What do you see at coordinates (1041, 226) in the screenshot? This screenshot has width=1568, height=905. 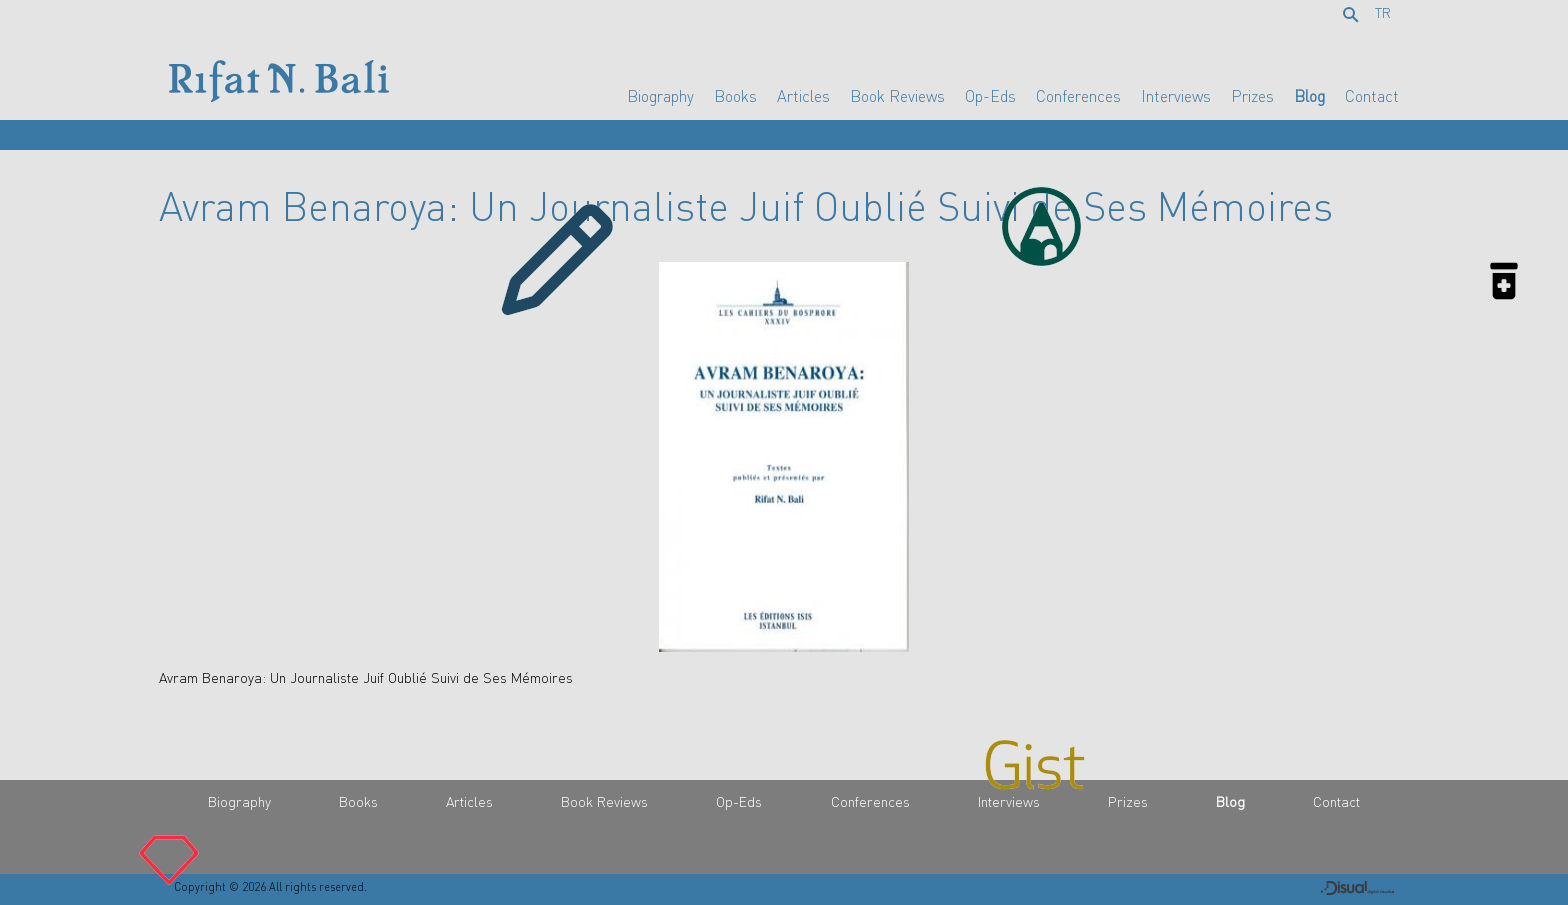 I see `edit profile or settings` at bounding box center [1041, 226].